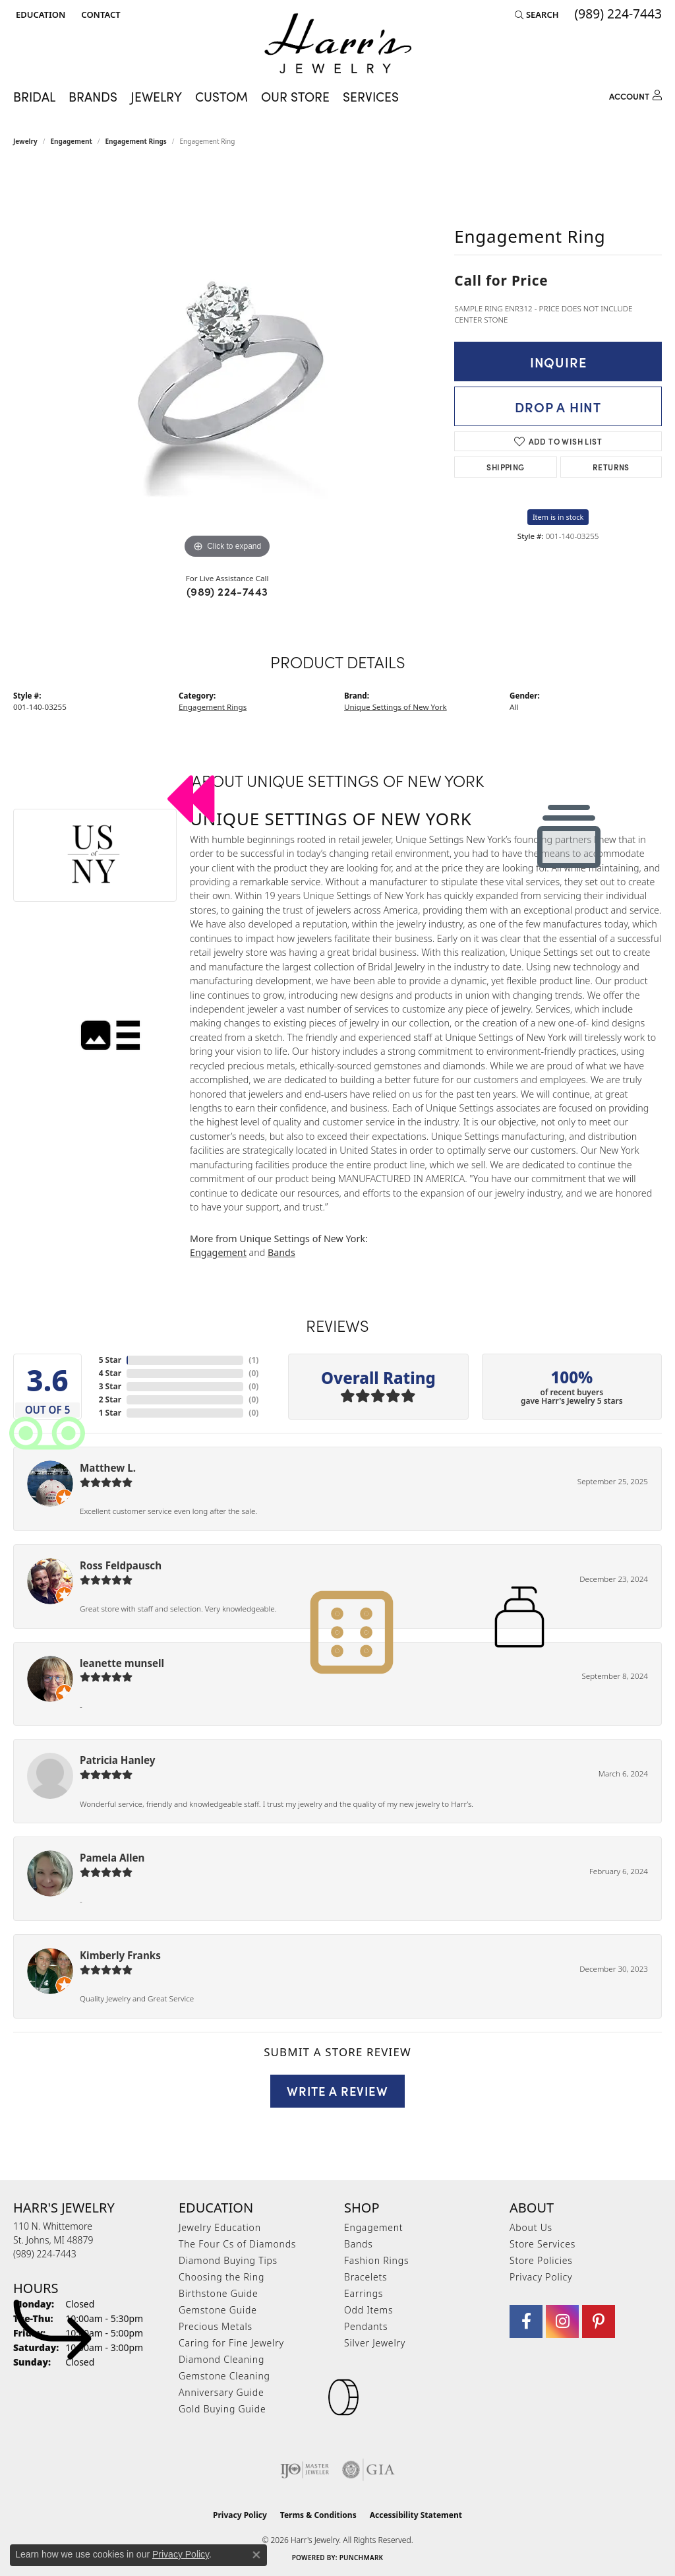  Describe the element at coordinates (47, 1433) in the screenshot. I see `access voicemail messages` at that location.